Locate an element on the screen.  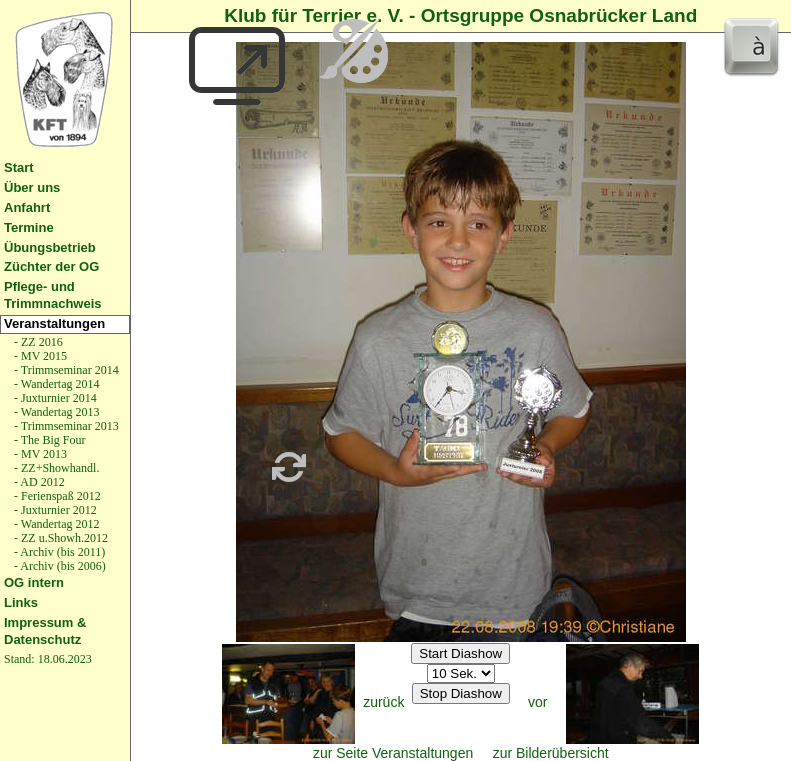
open character map to insert special symbols is located at coordinates (751, 47).